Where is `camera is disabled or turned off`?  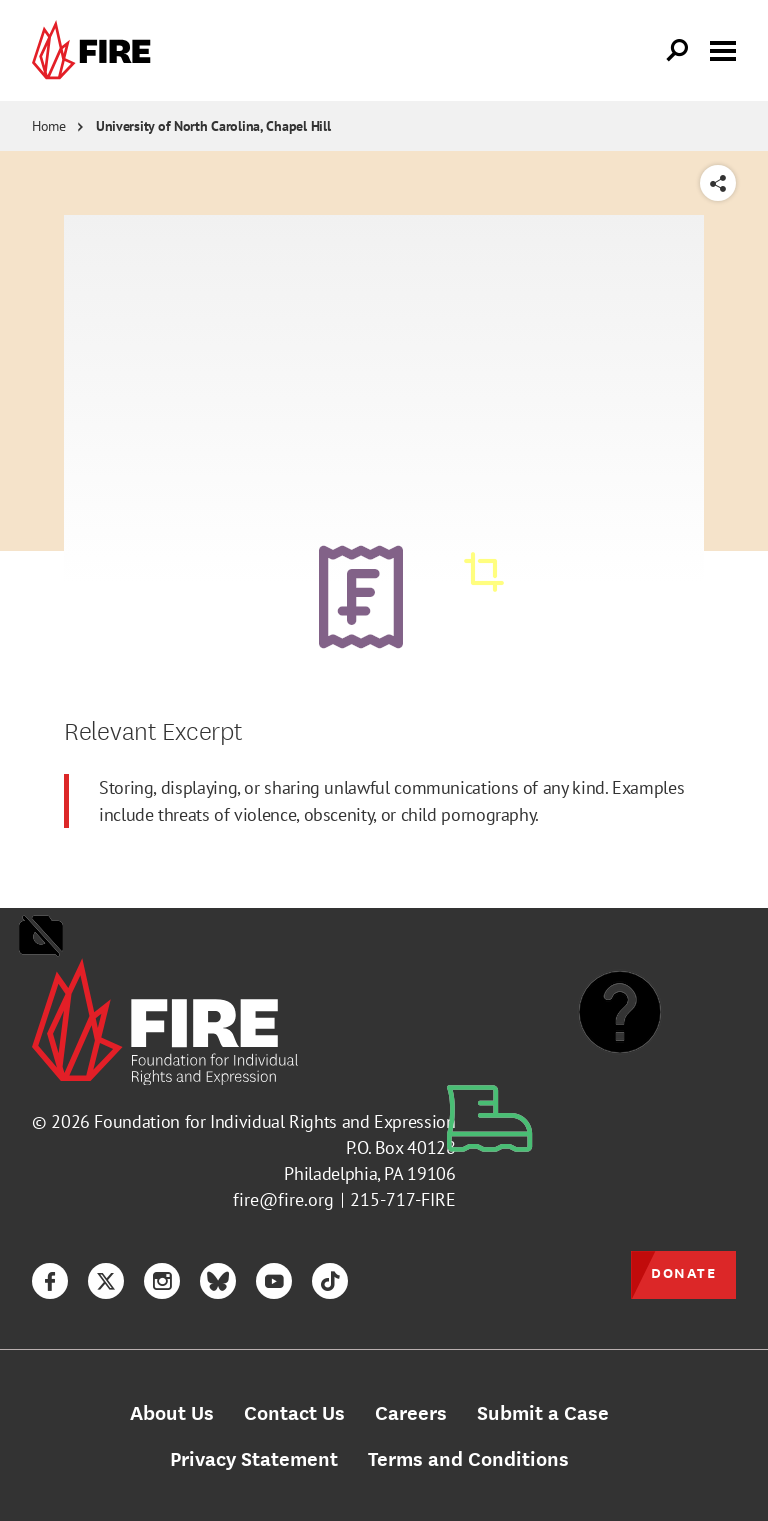 camera is disabled or turned off is located at coordinates (41, 936).